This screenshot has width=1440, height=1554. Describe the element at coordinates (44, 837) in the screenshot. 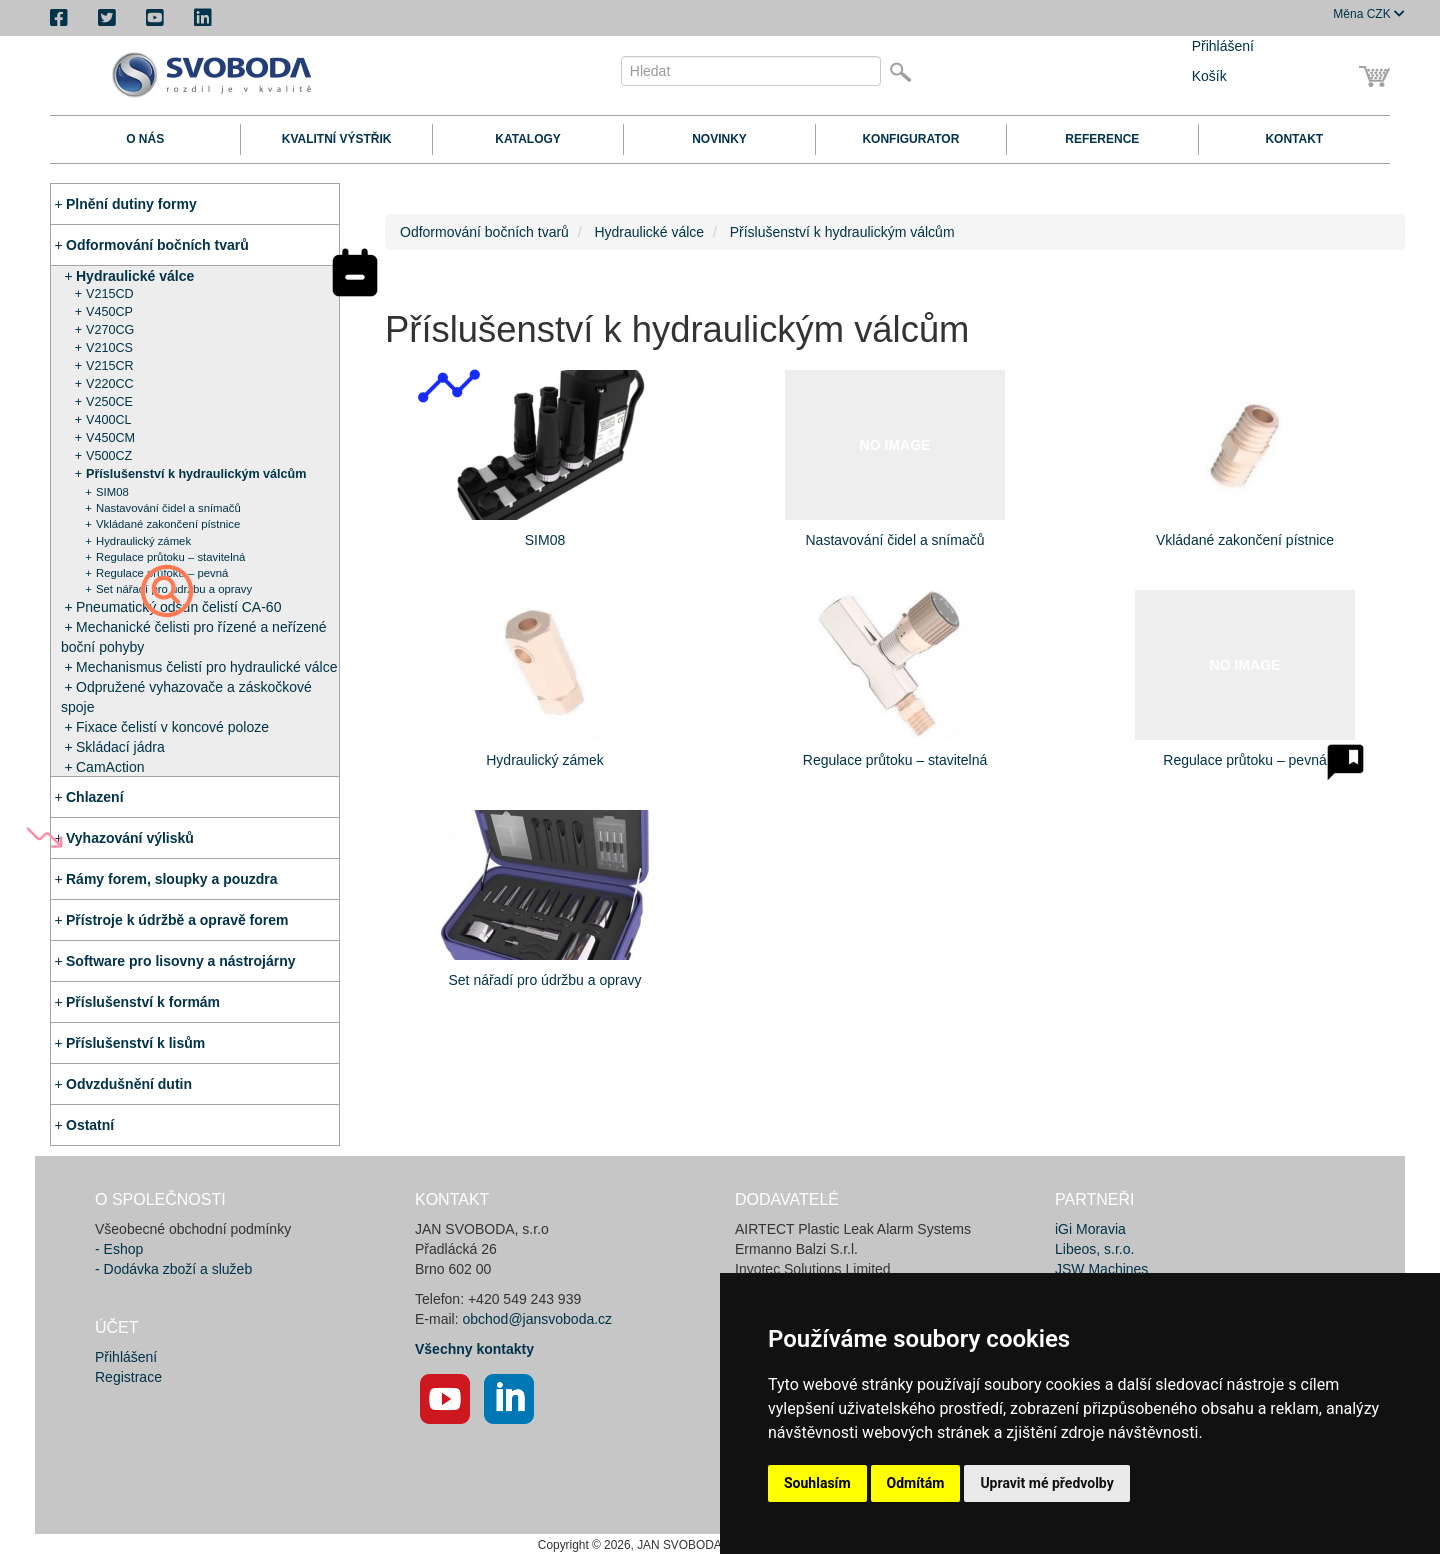

I see `indicates a declining trend or decrease in value` at that location.